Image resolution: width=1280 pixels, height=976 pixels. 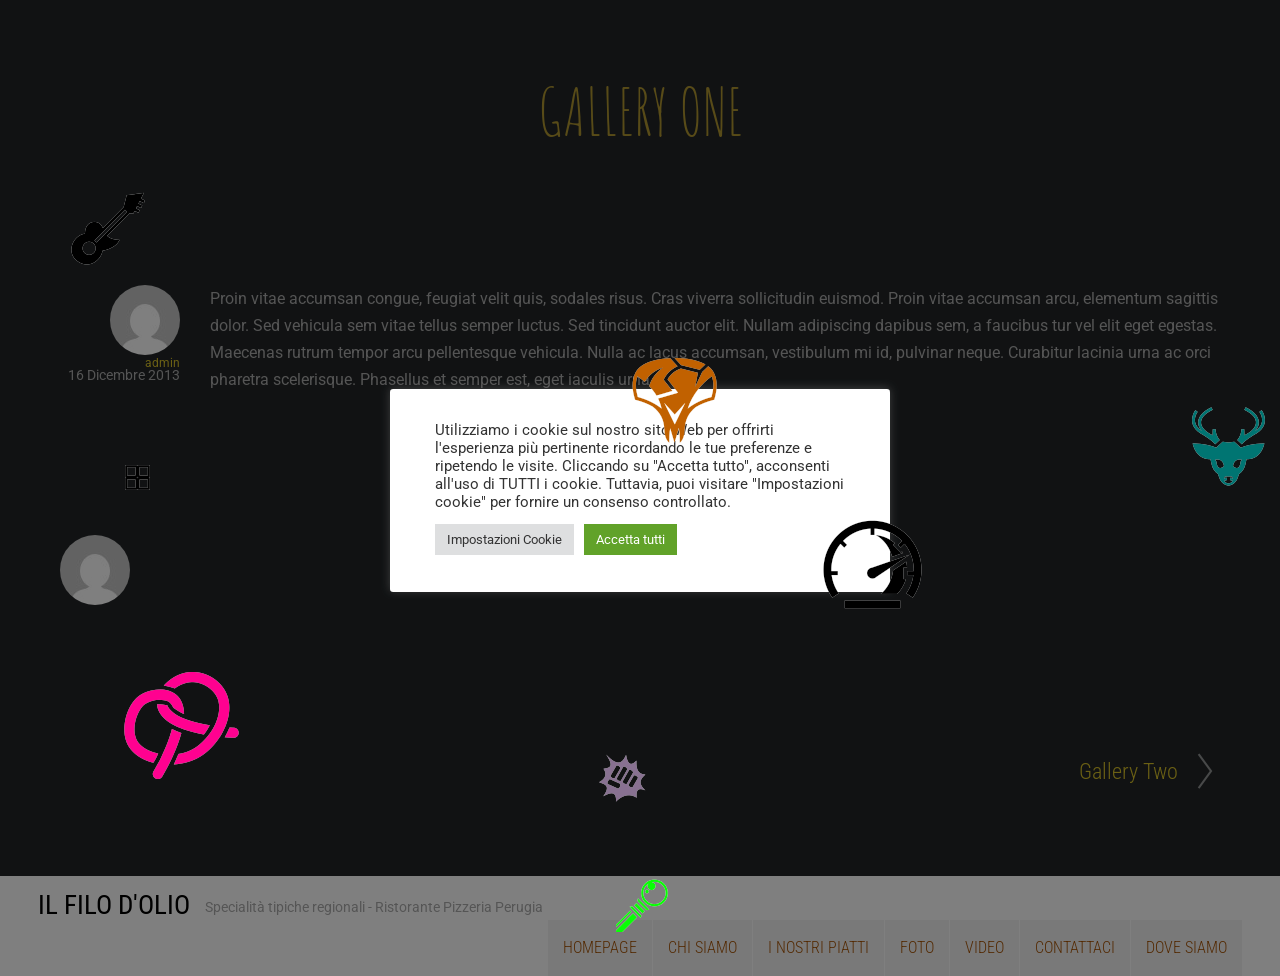 I want to click on place a brick or building block, so click(x=137, y=477).